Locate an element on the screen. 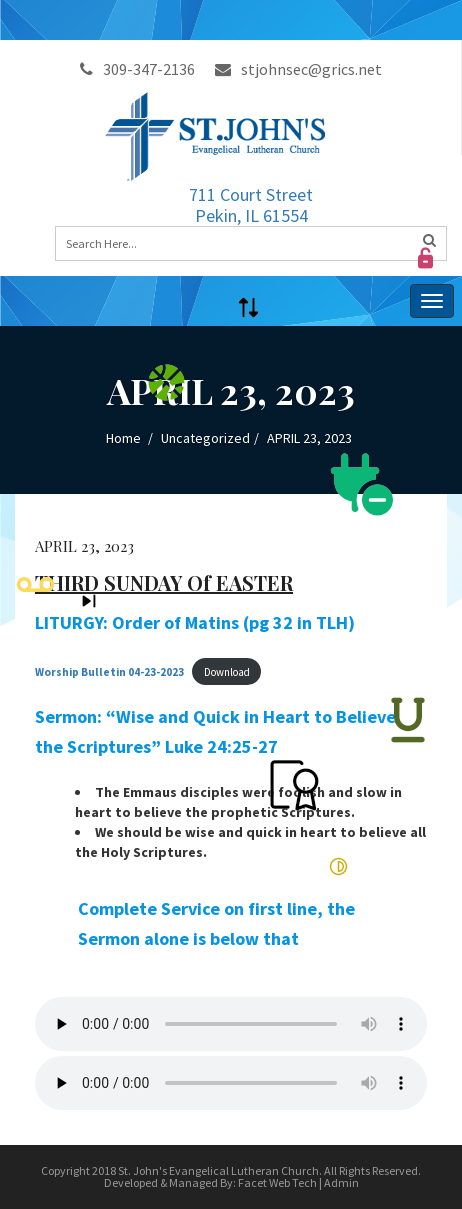 This screenshot has width=462, height=1209. access sports or basketball-related content is located at coordinates (166, 382).